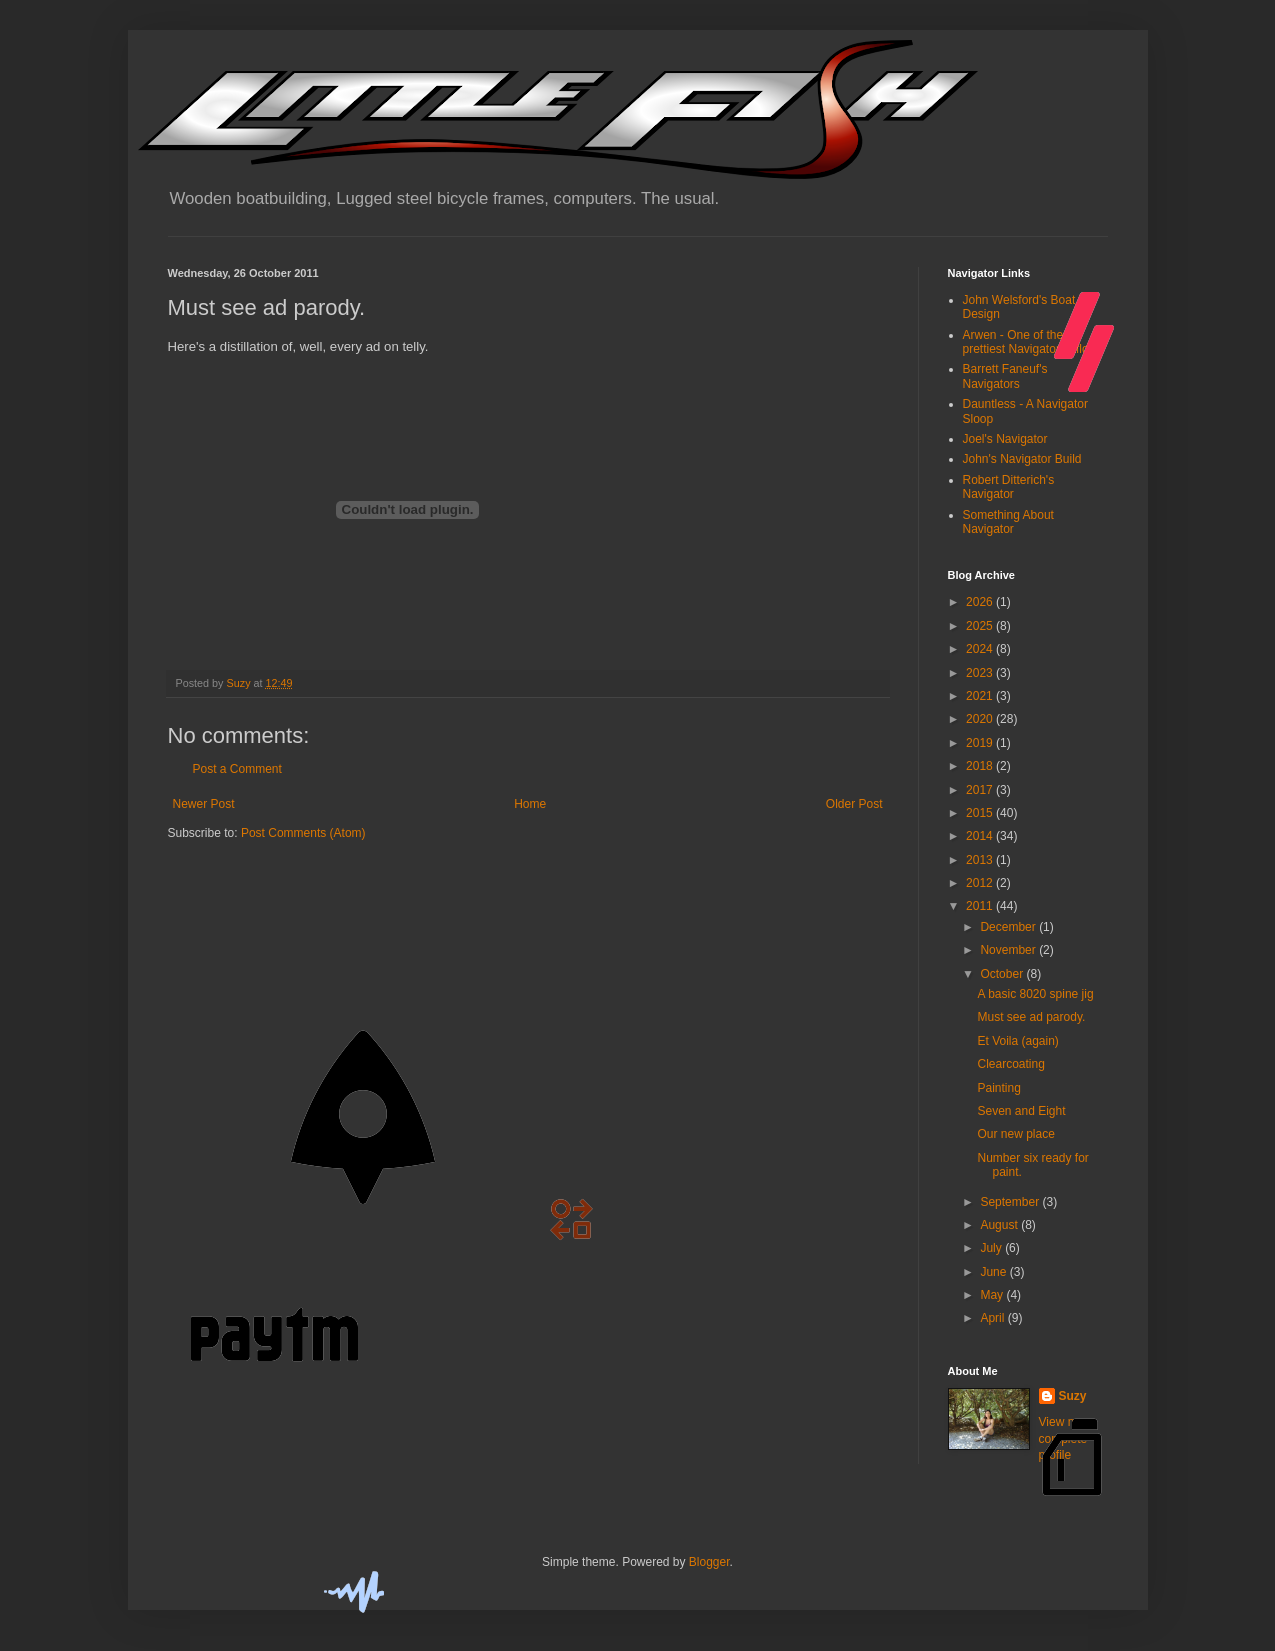  What do you see at coordinates (1072, 1459) in the screenshot?
I see `find nearby gas stations or fuel locations` at bounding box center [1072, 1459].